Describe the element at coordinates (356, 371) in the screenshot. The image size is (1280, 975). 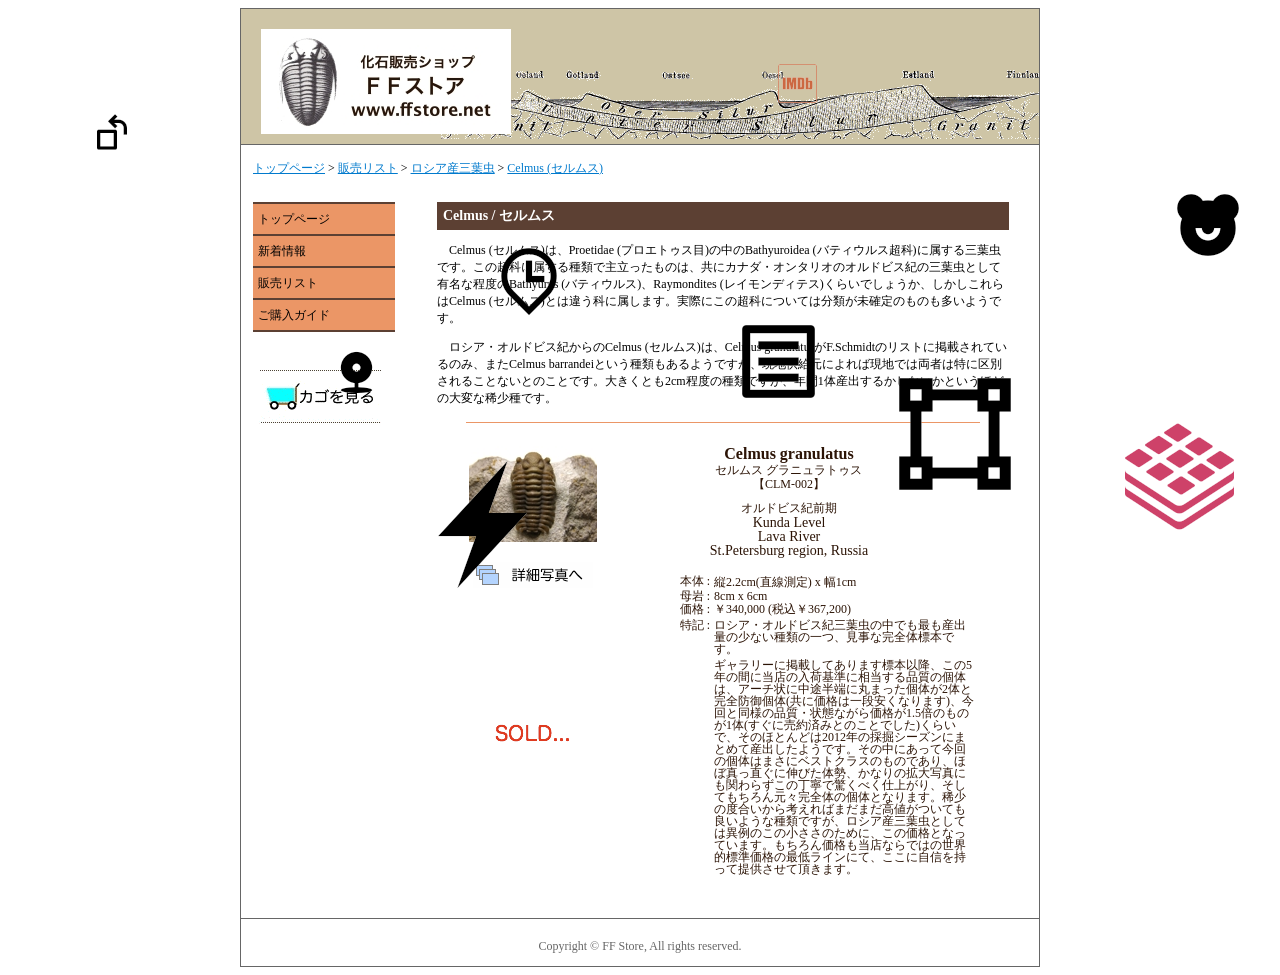
I see `view location with surrounding area range` at that location.